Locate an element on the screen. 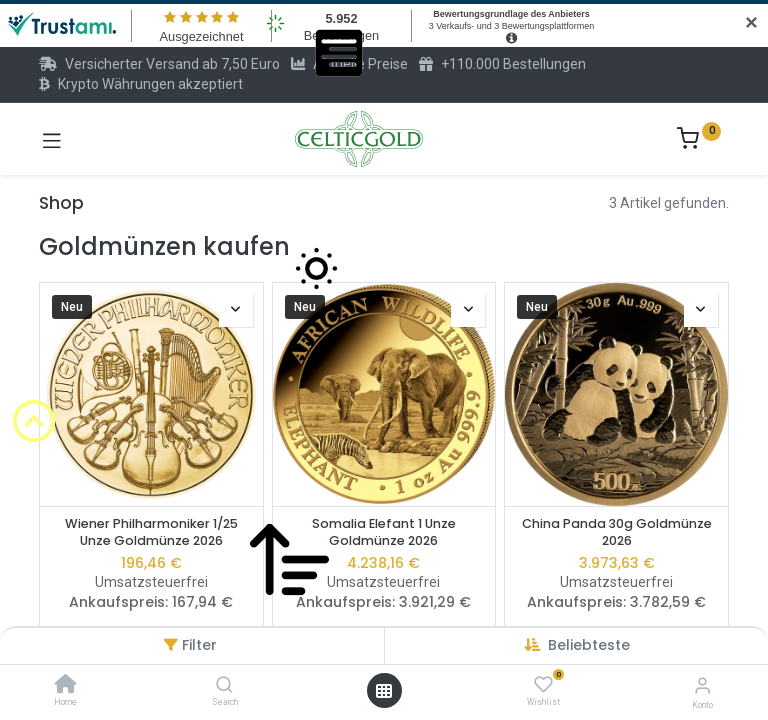 This screenshot has height=720, width=768. loading content in progress is located at coordinates (275, 23).